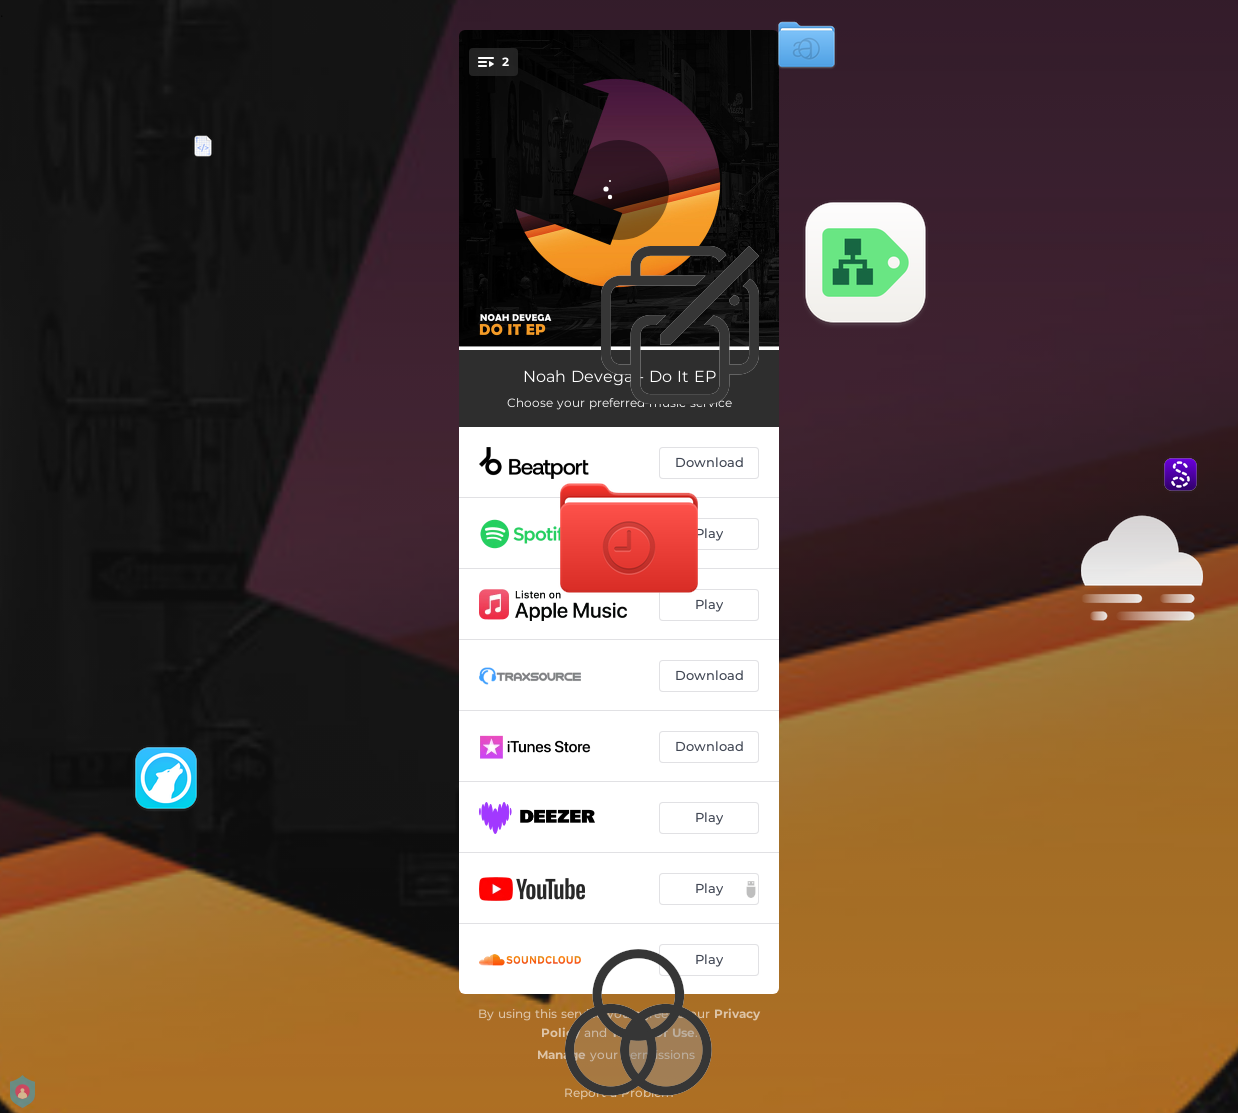  Describe the element at coordinates (638, 1022) in the screenshot. I see `access color and display preferences` at that location.